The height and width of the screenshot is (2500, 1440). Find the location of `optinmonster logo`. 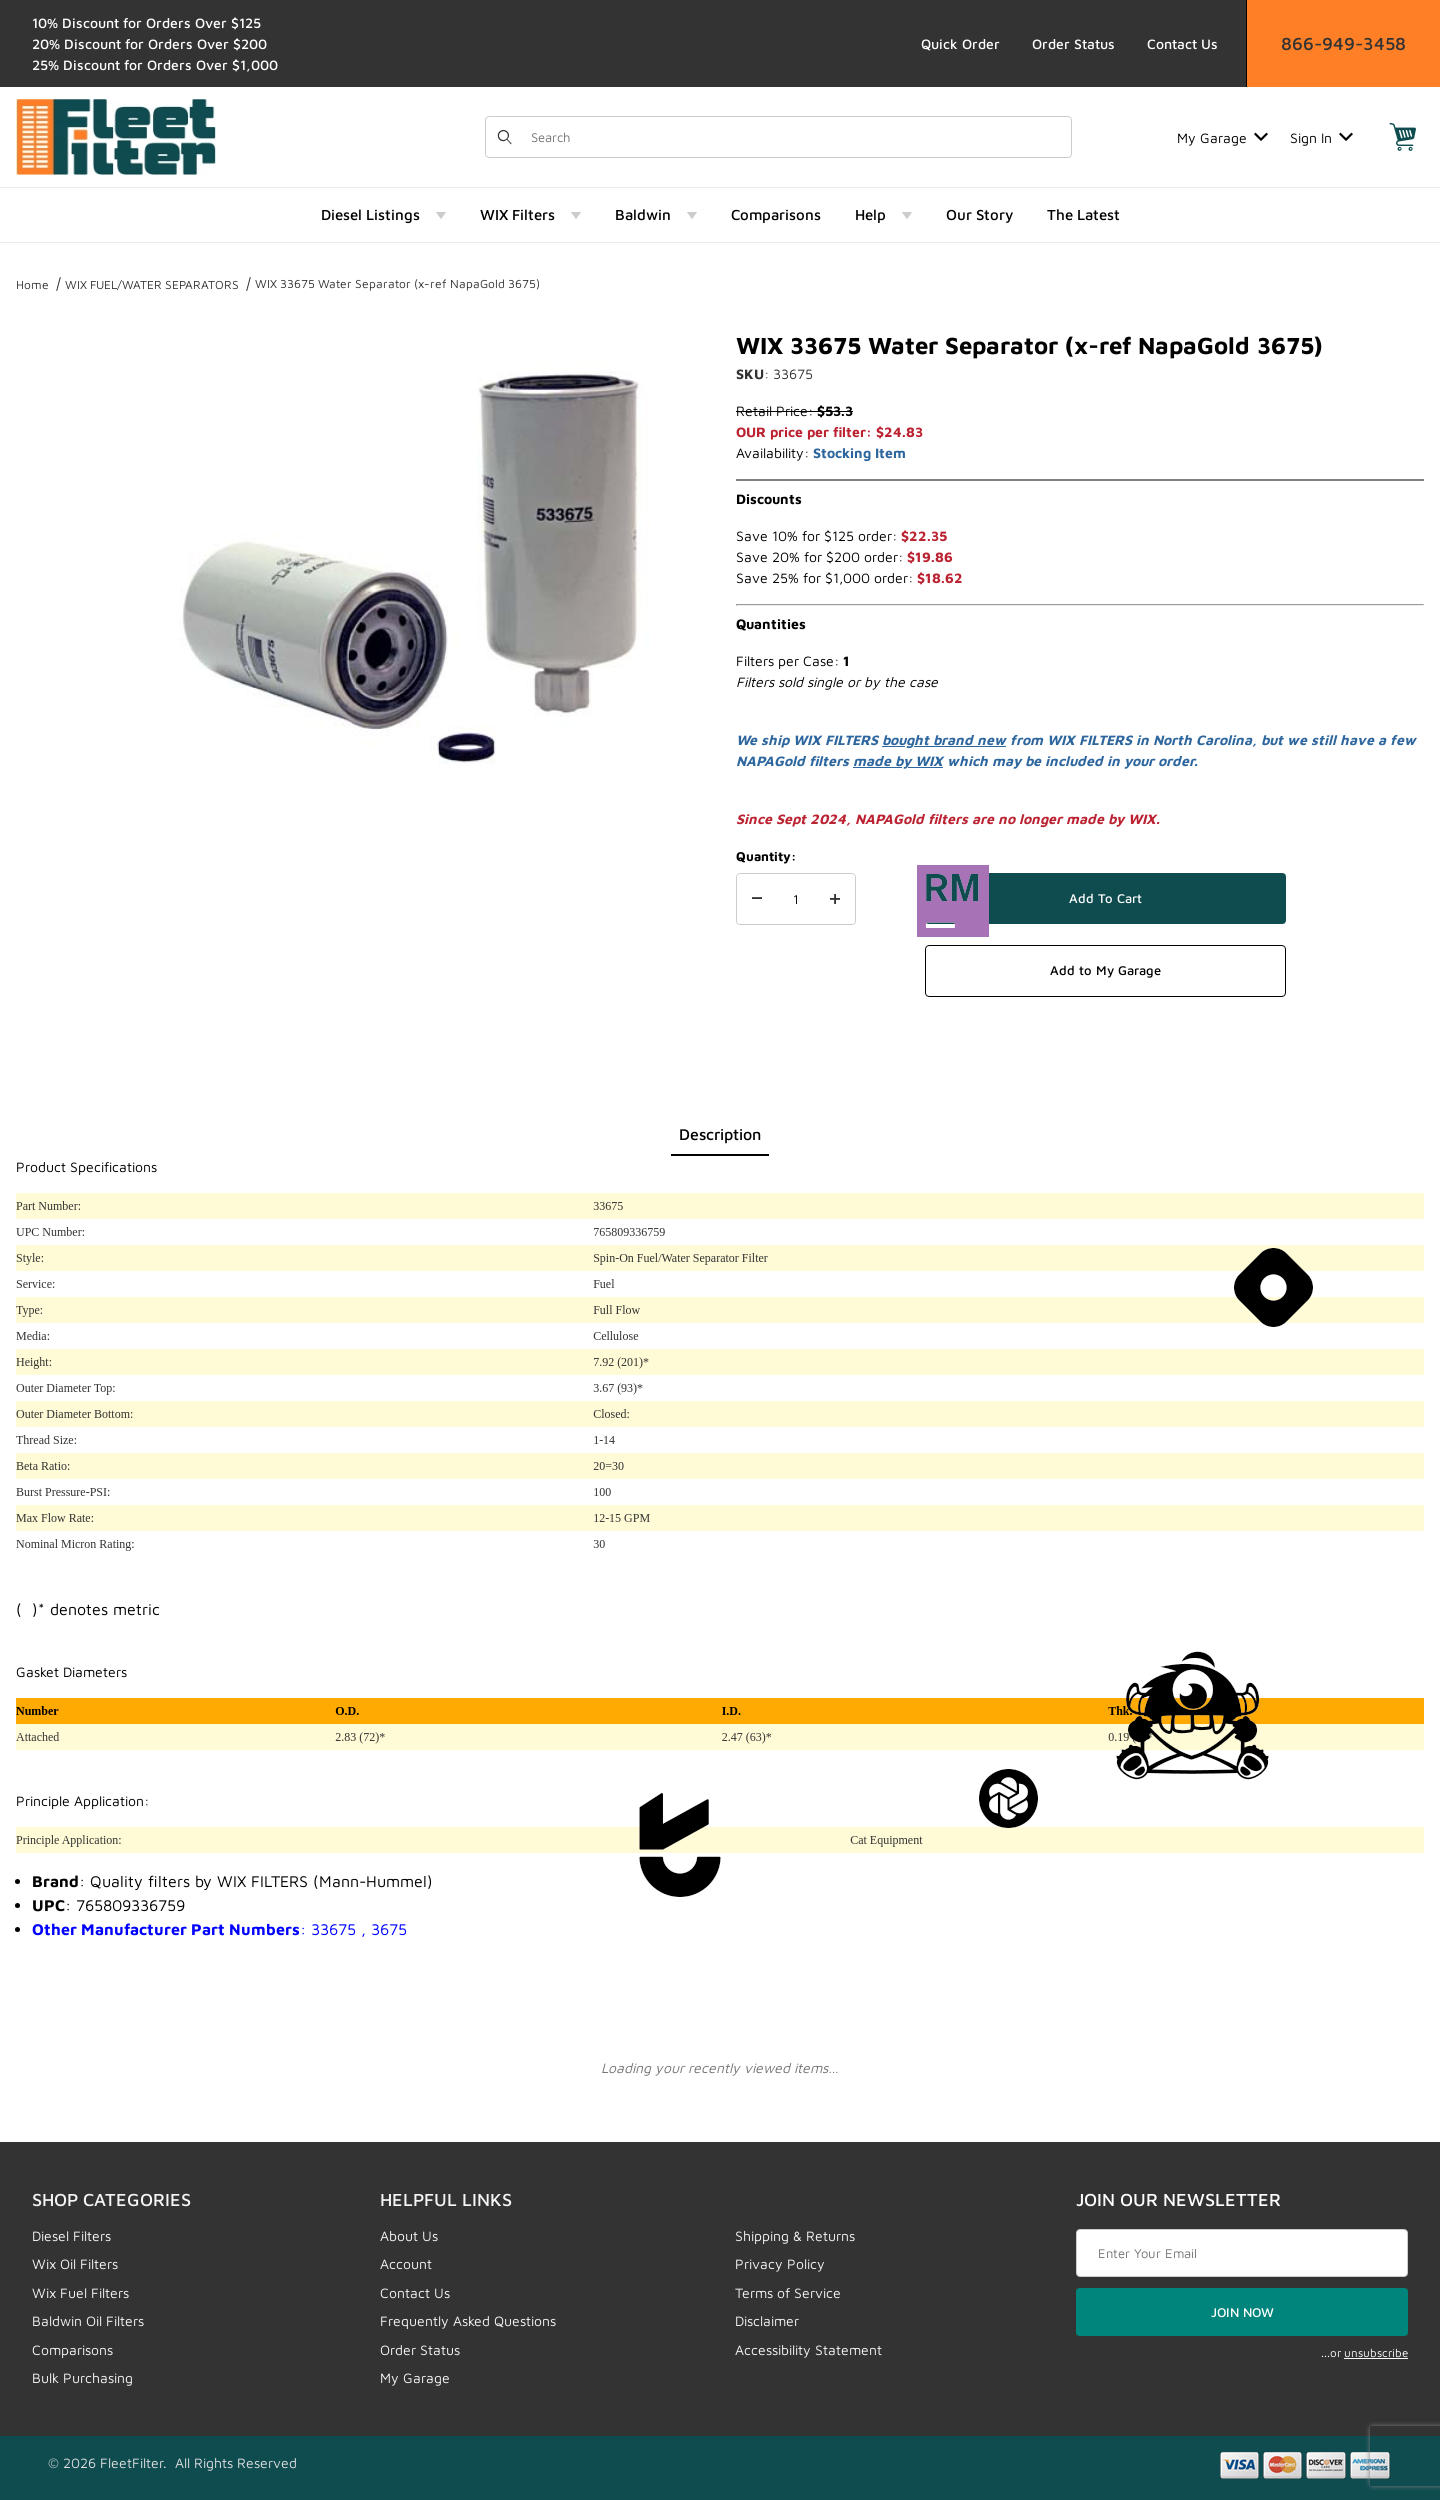

optinmonster logo is located at coordinates (1192, 1715).